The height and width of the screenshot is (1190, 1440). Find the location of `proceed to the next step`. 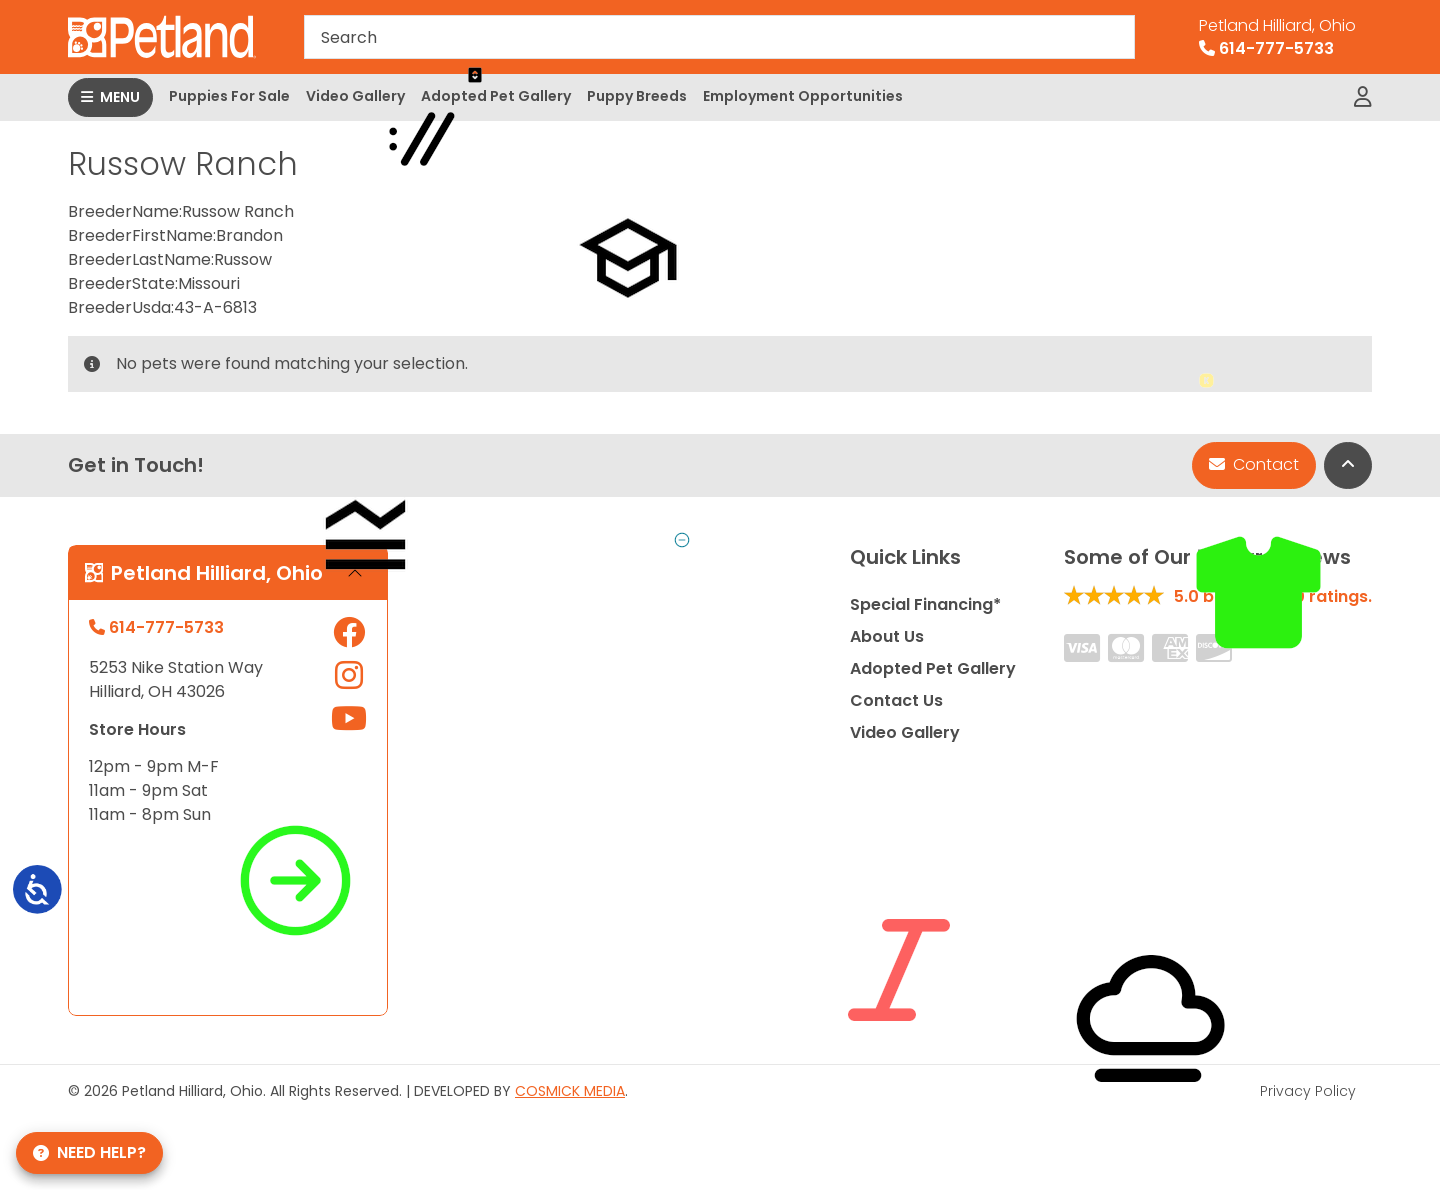

proceed to the next step is located at coordinates (295, 880).